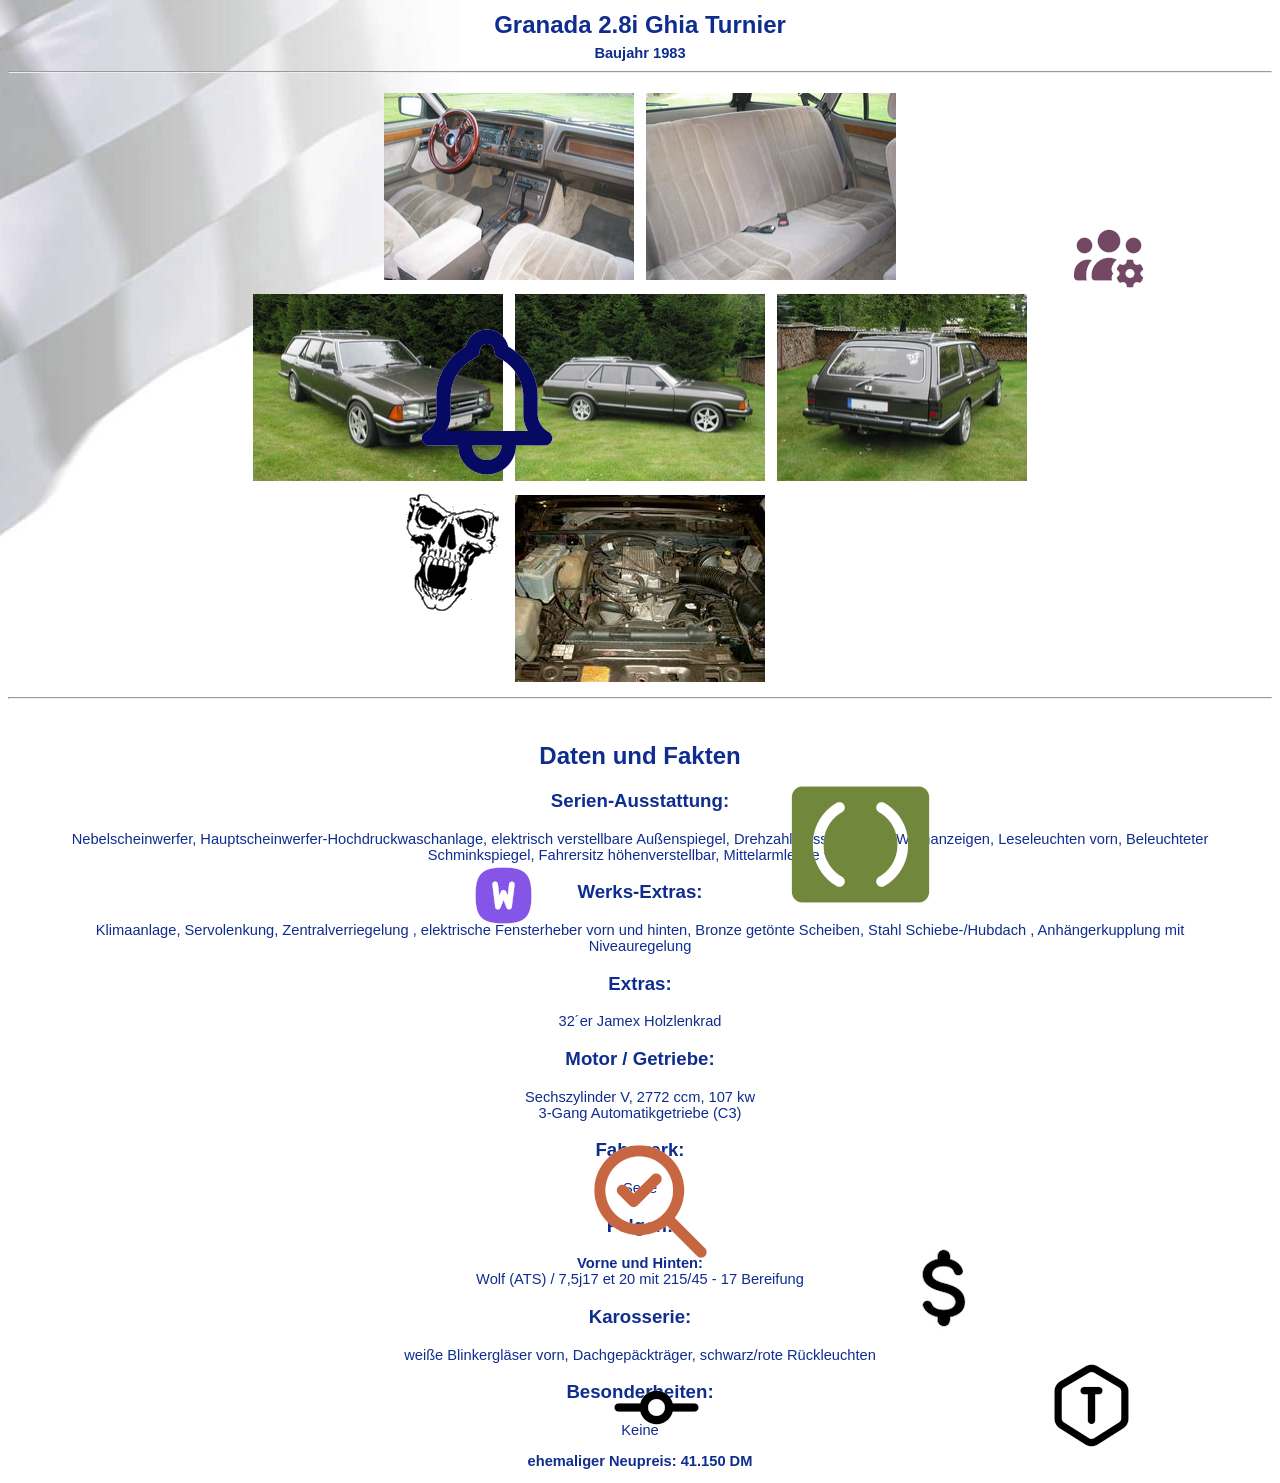 The width and height of the screenshot is (1280, 1483). I want to click on view notifications, so click(487, 402).